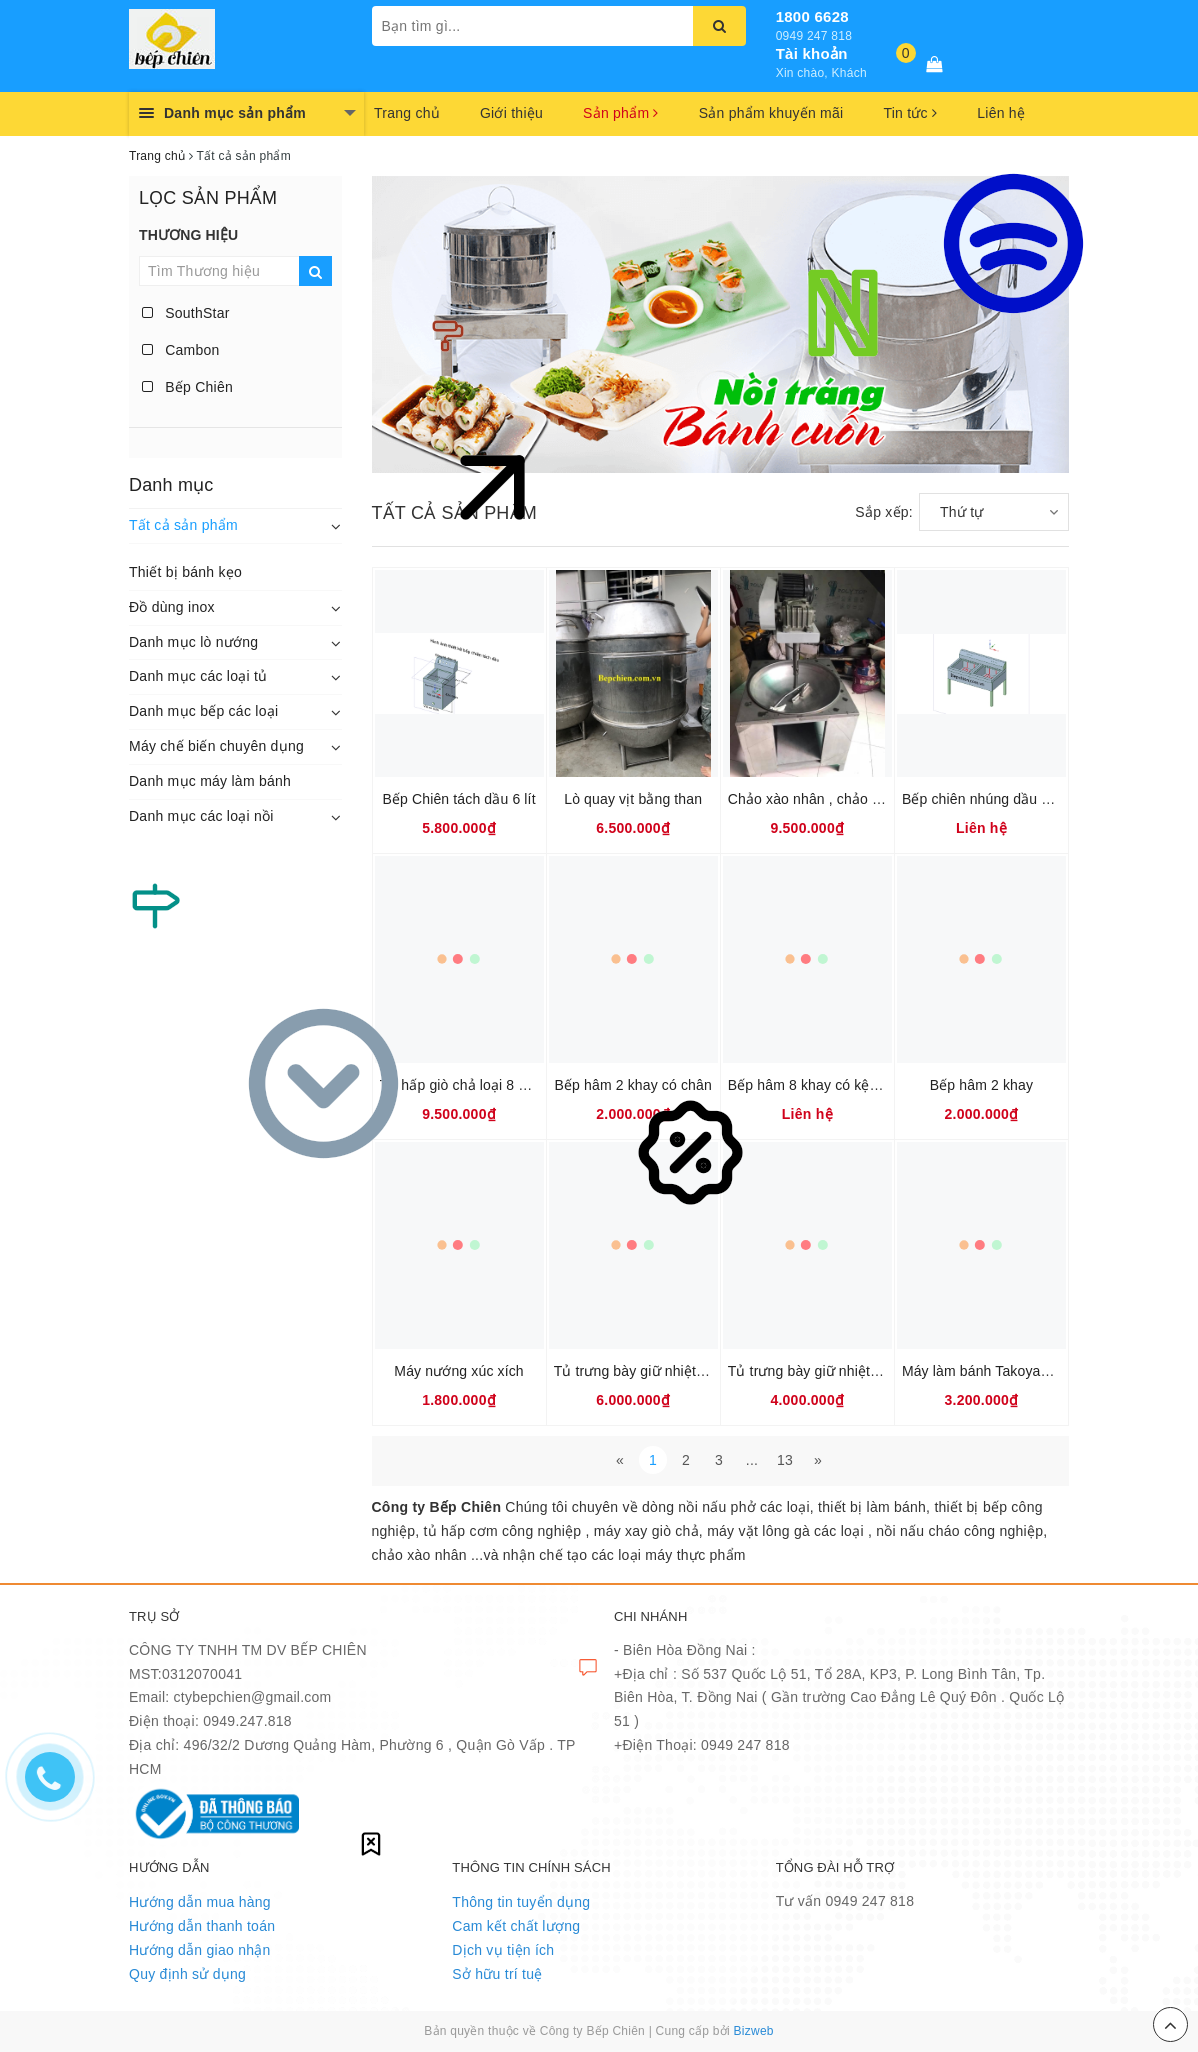  I want to click on remove a bookmark, so click(371, 1844).